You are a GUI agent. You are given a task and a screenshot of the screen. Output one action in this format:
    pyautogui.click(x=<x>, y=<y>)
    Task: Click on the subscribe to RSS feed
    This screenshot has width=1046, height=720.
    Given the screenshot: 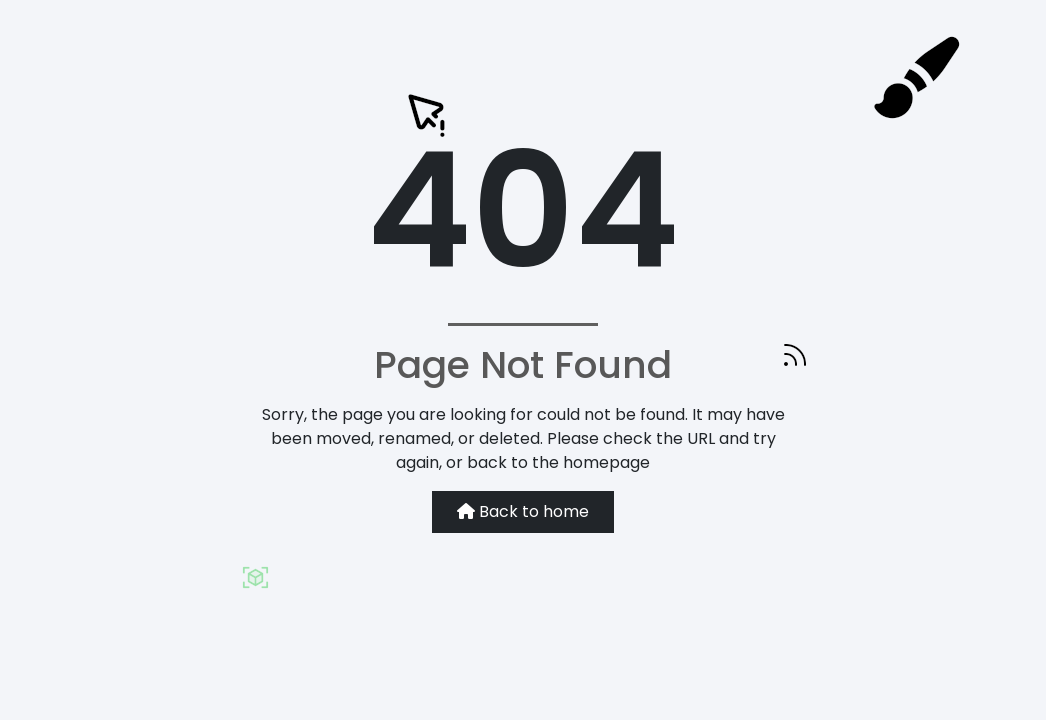 What is the action you would take?
    pyautogui.click(x=795, y=355)
    